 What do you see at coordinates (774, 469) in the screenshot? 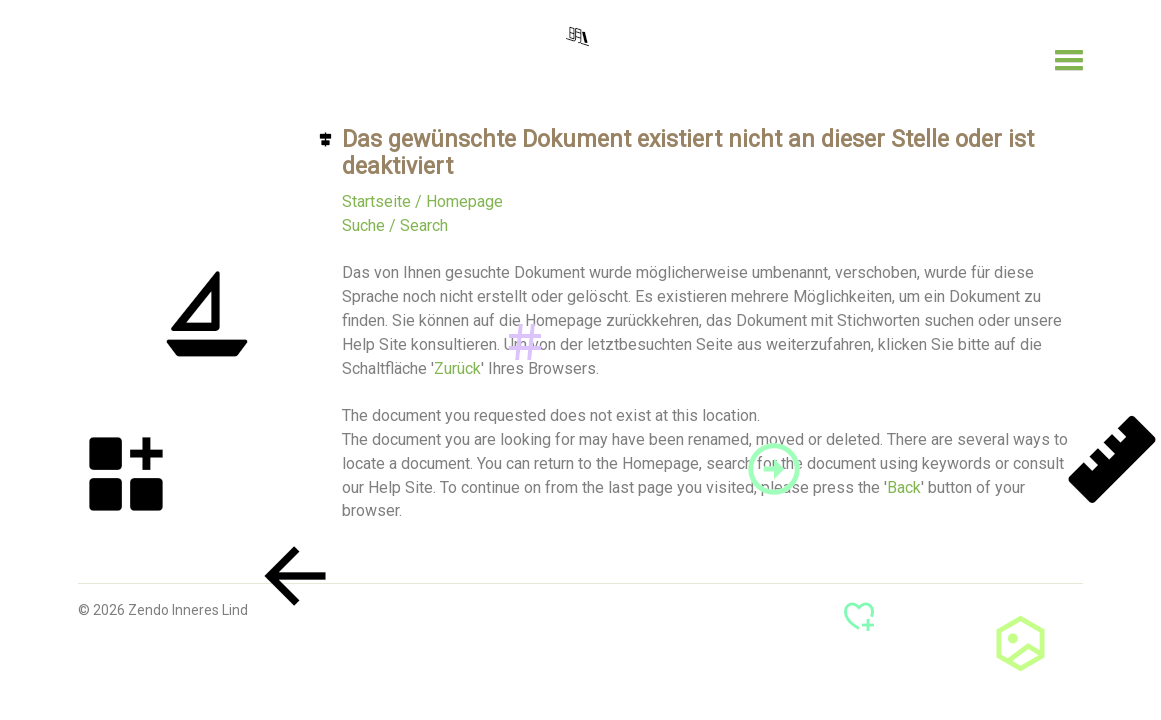
I see `proceed to the next step` at bounding box center [774, 469].